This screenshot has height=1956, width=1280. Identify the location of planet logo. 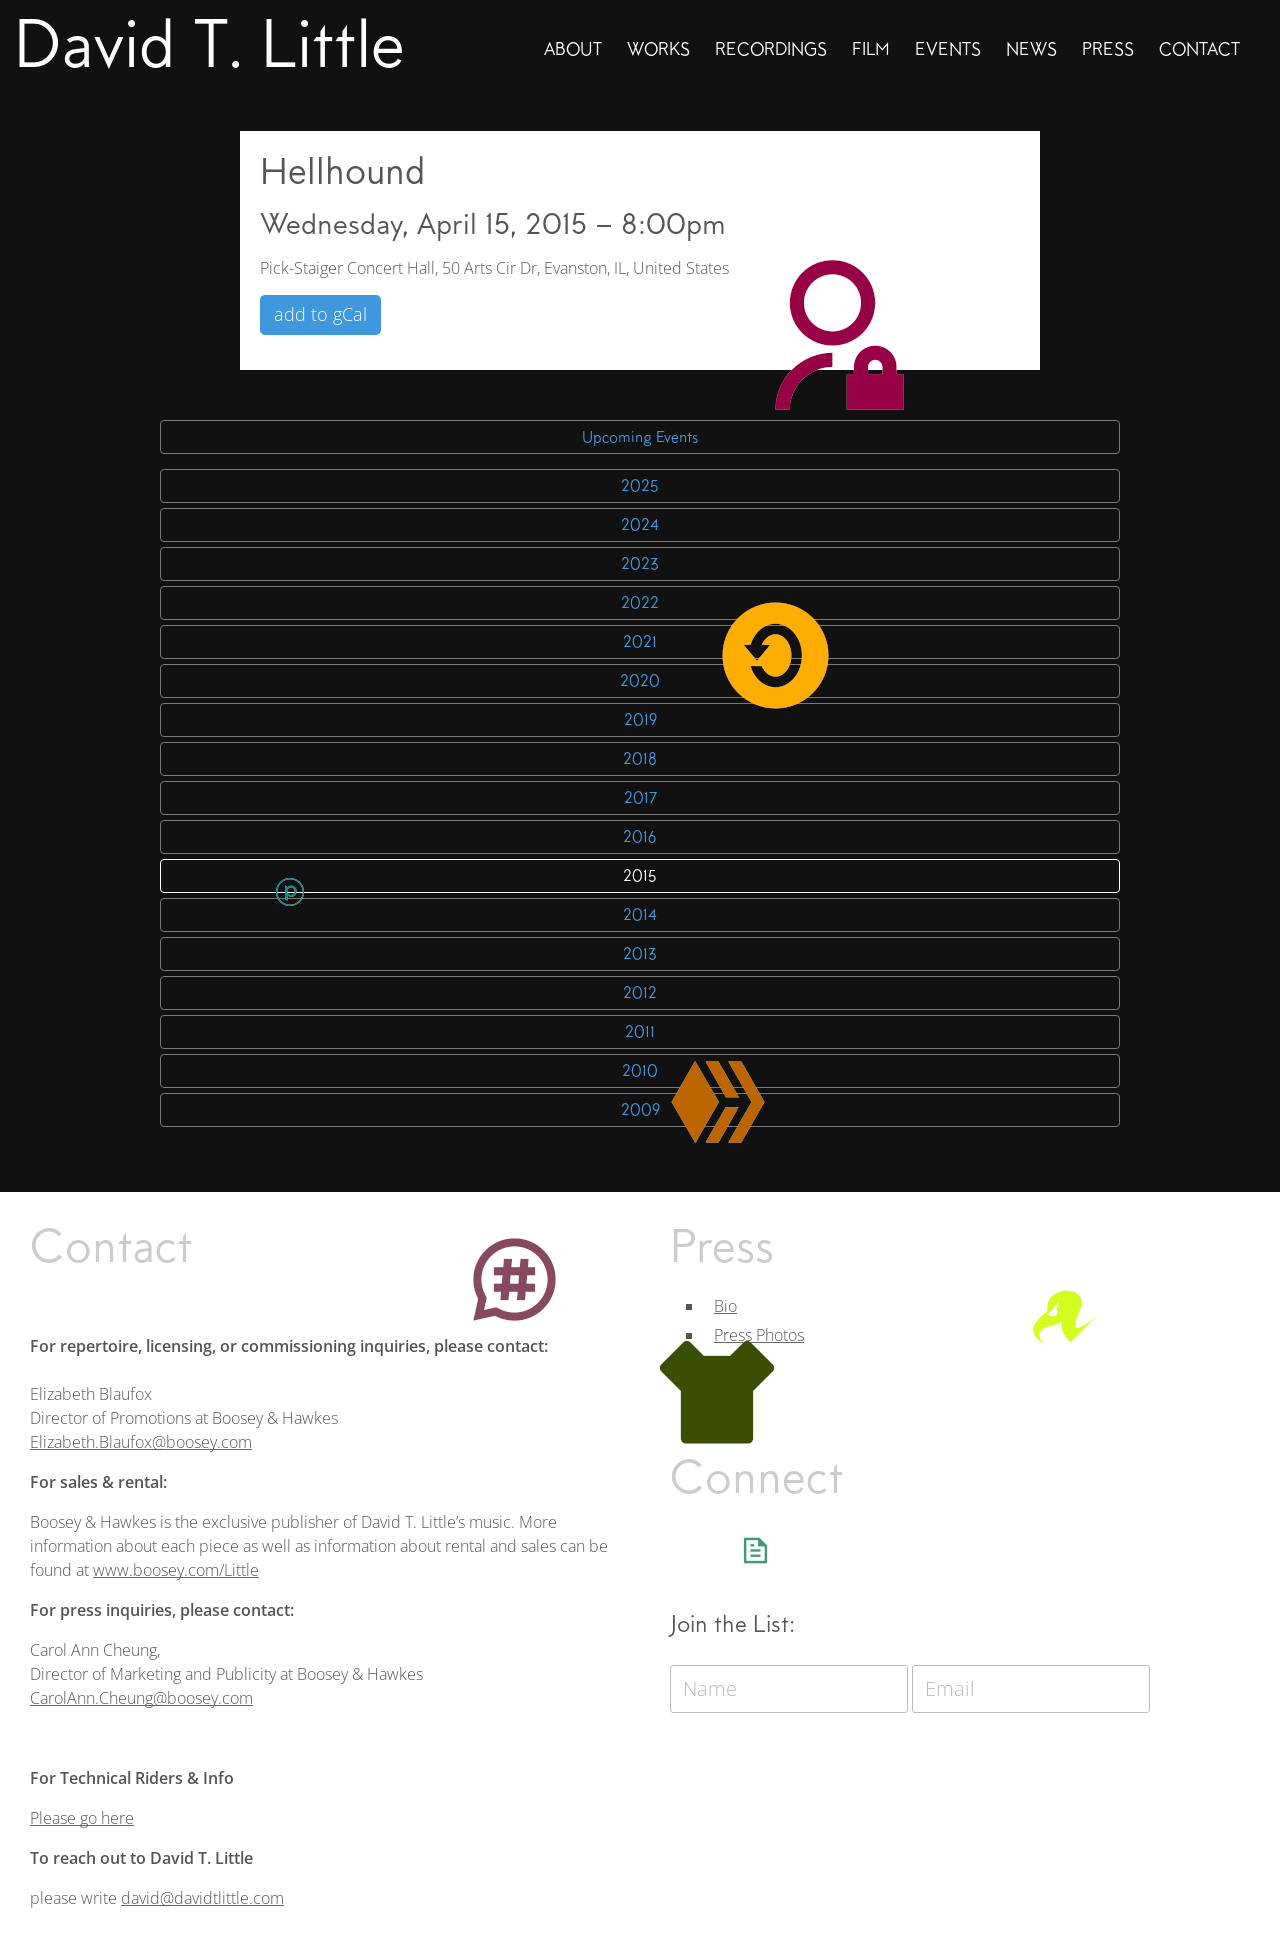
(290, 892).